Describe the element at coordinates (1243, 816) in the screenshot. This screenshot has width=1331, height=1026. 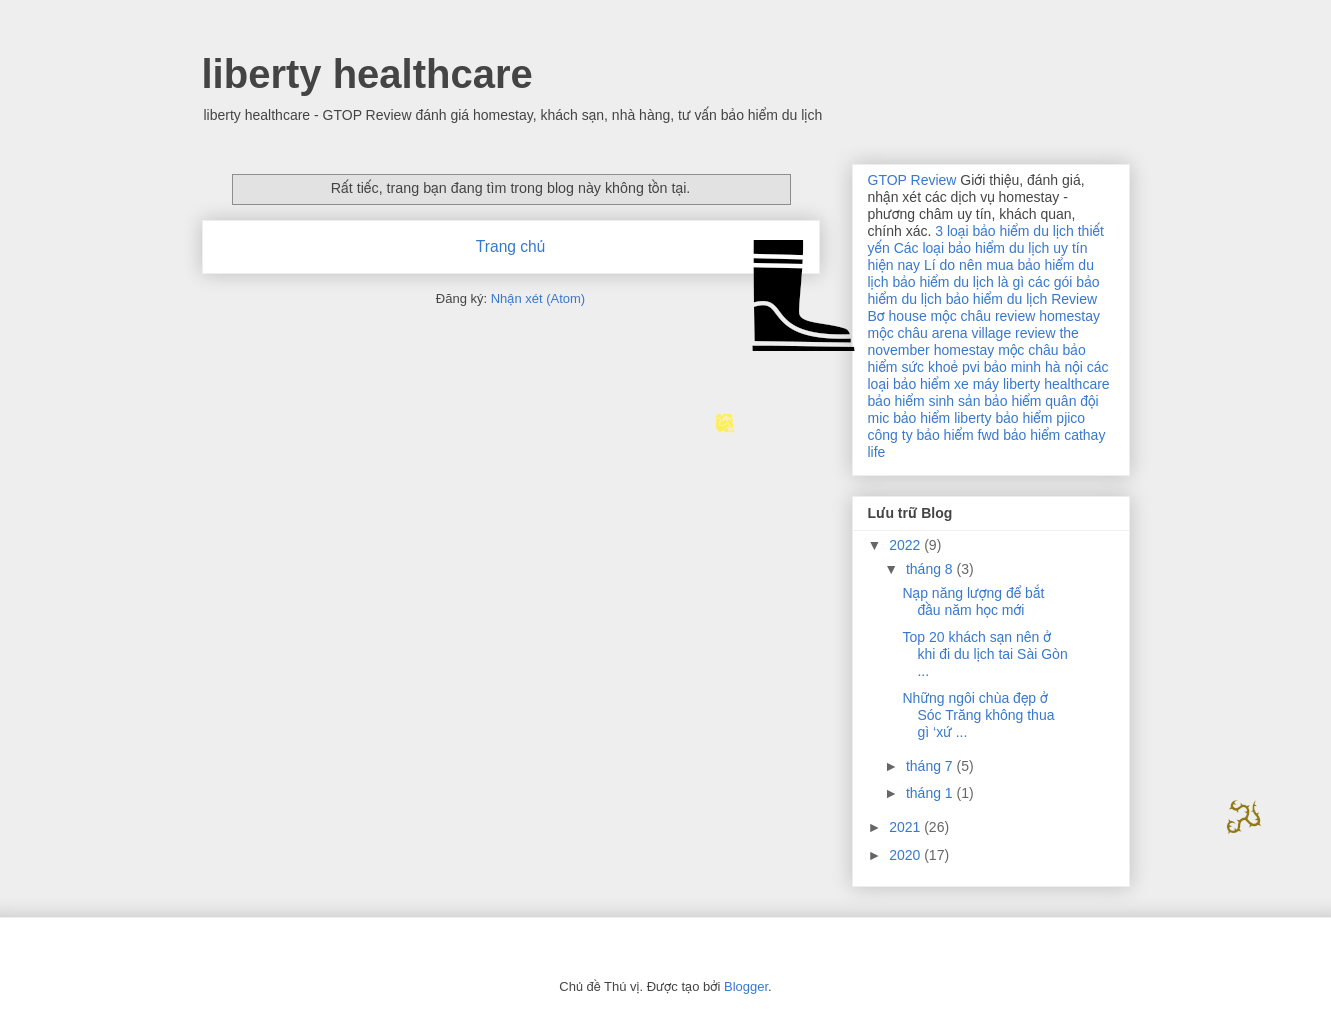
I see `select a thorny or cursed status effect` at that location.